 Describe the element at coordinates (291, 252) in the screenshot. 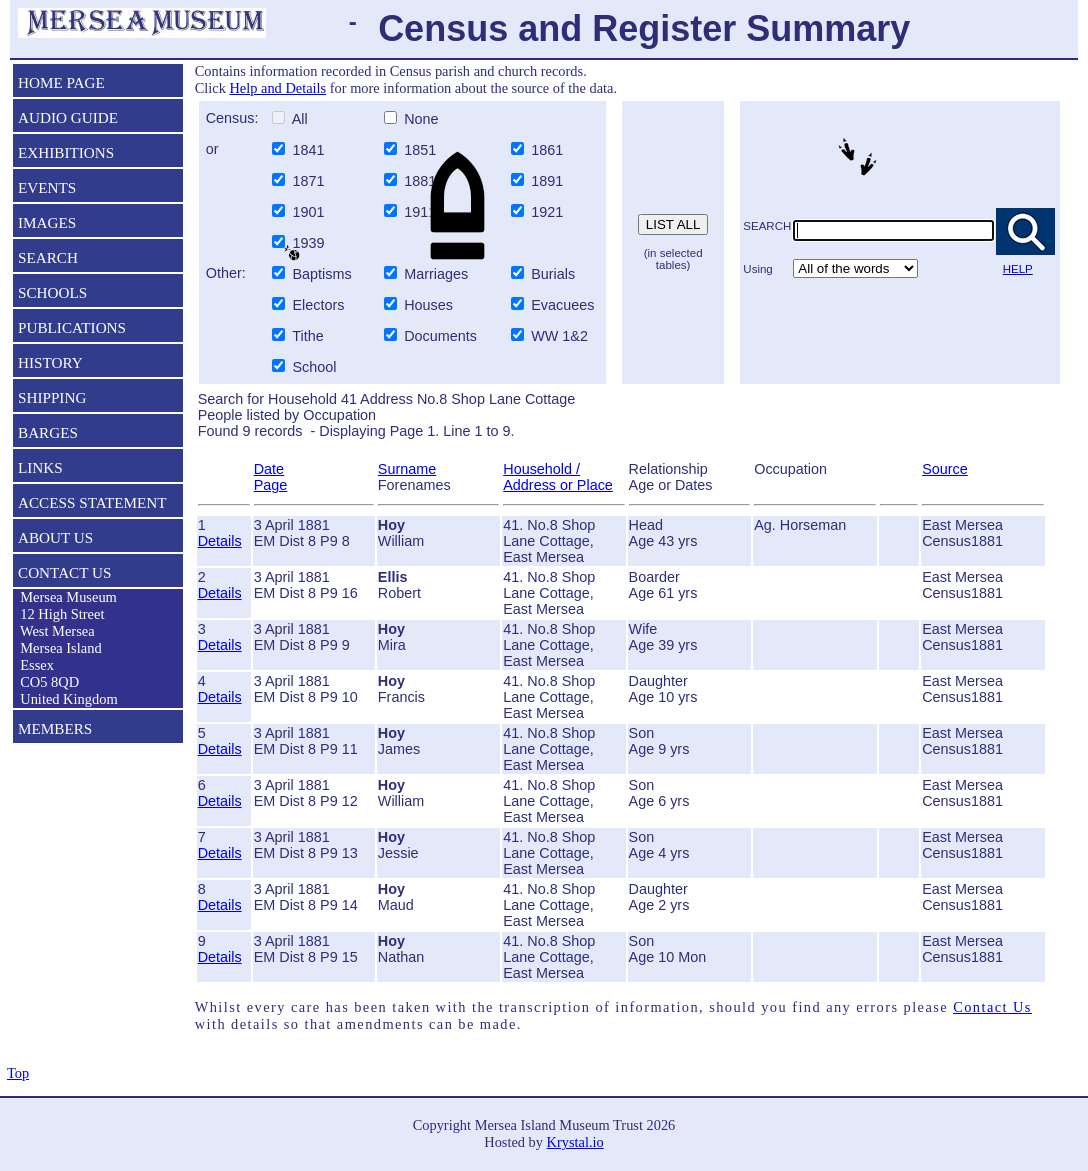

I see `activate explosive item in game` at that location.